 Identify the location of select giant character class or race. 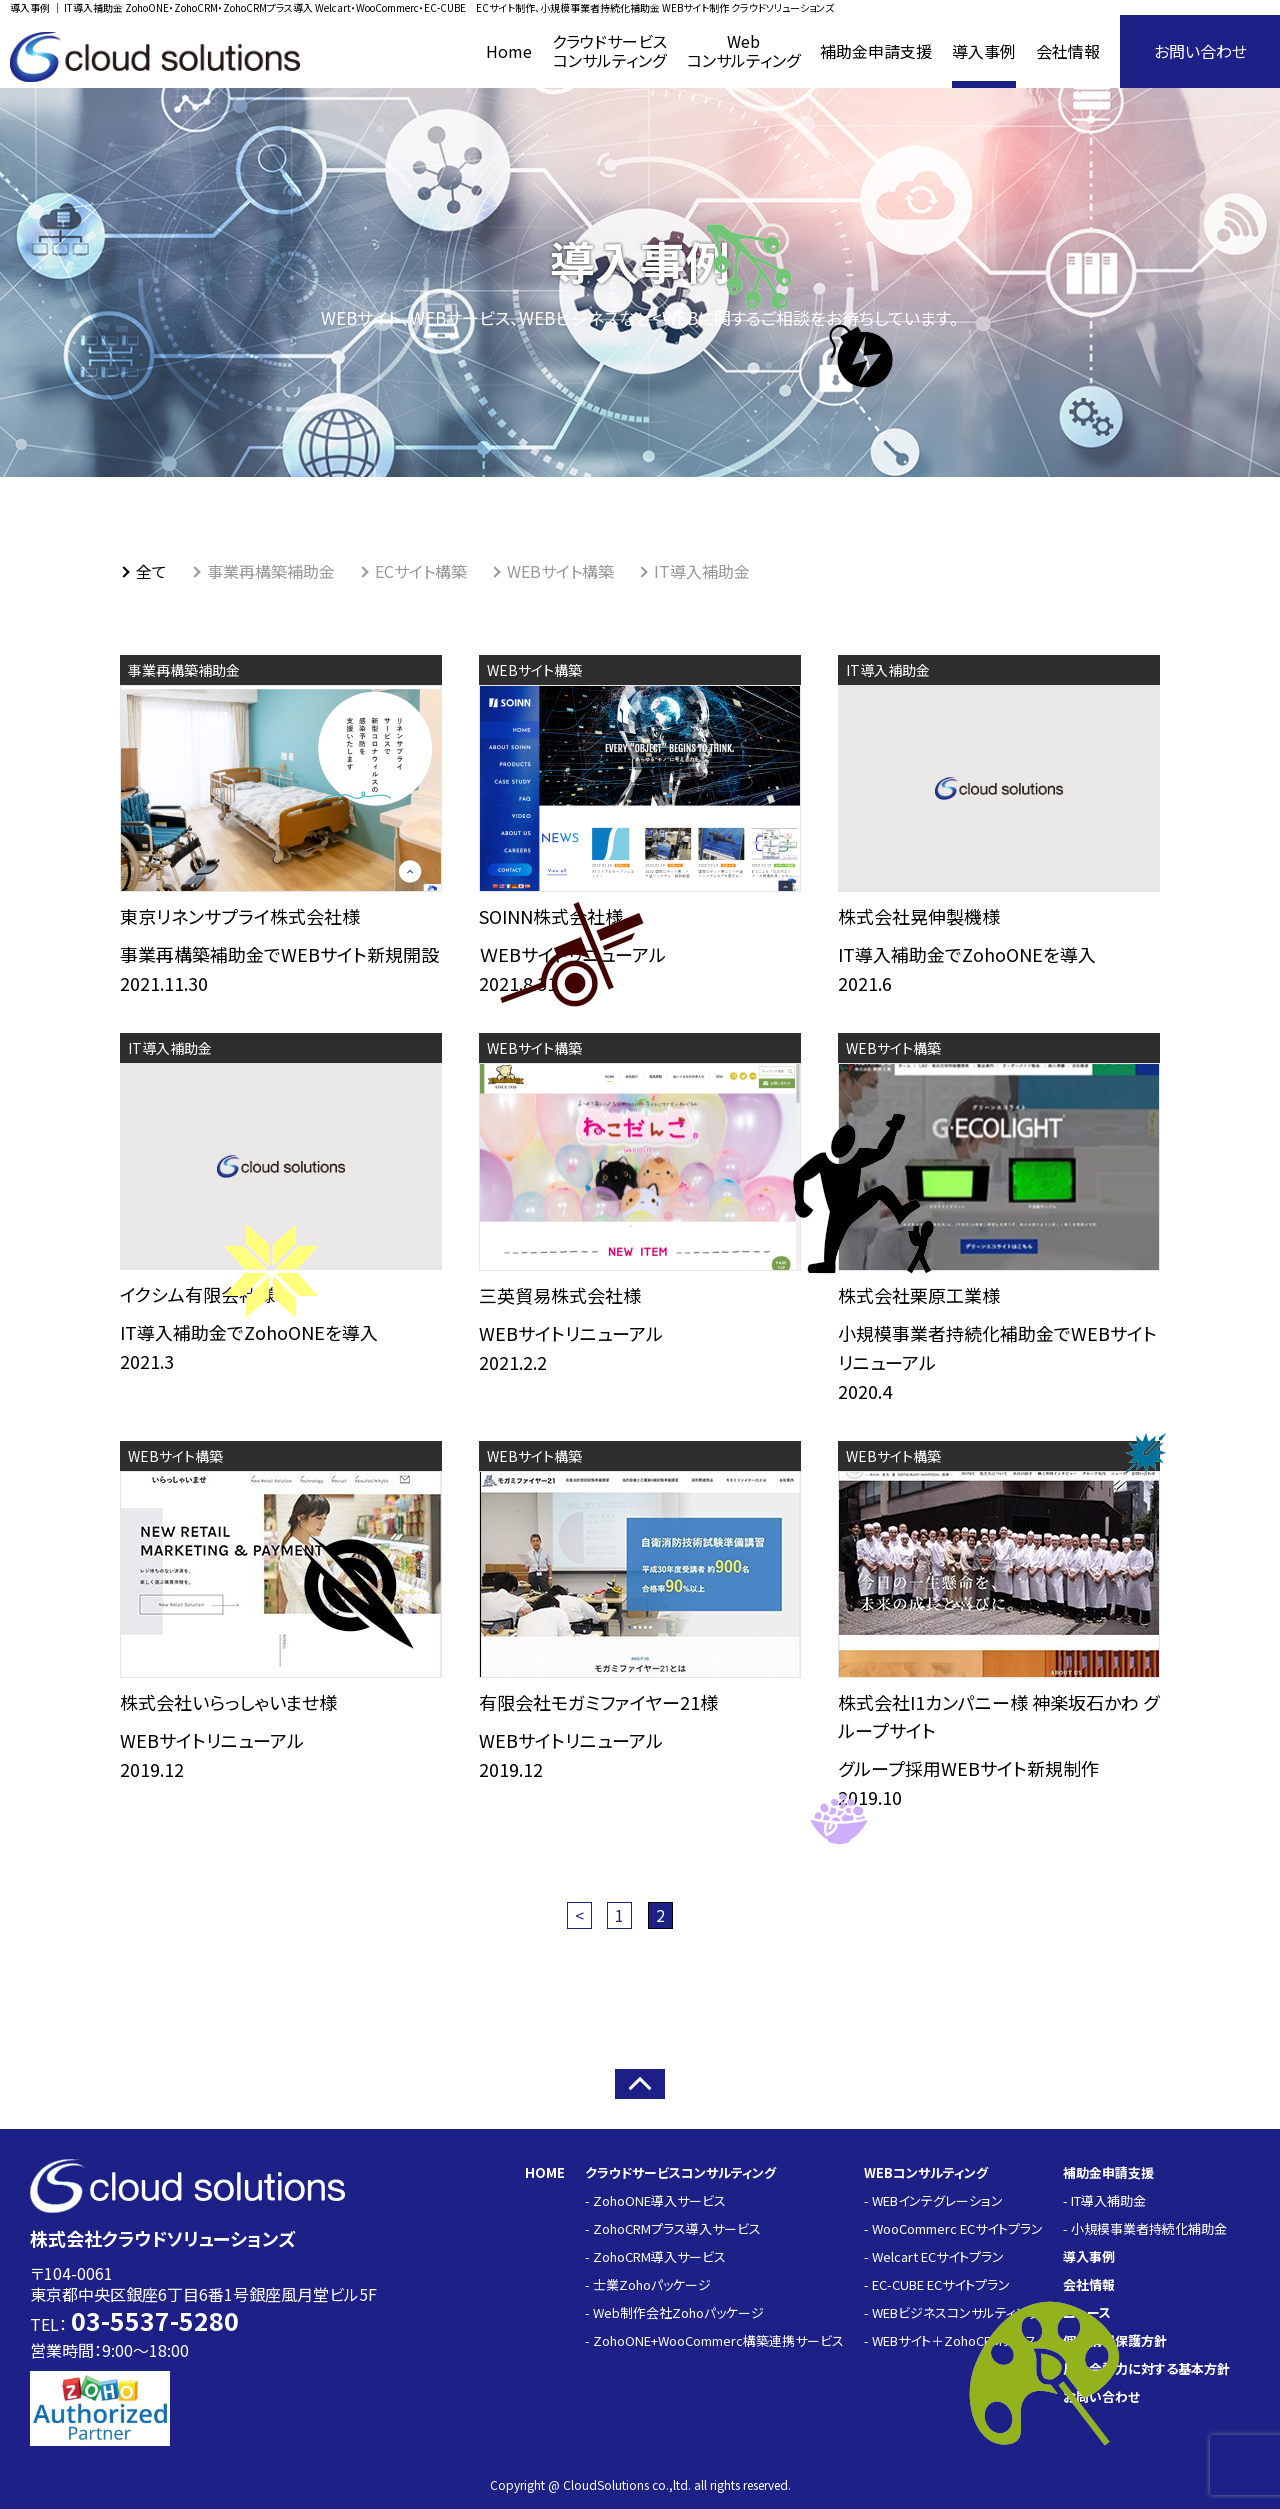
(863, 1193).